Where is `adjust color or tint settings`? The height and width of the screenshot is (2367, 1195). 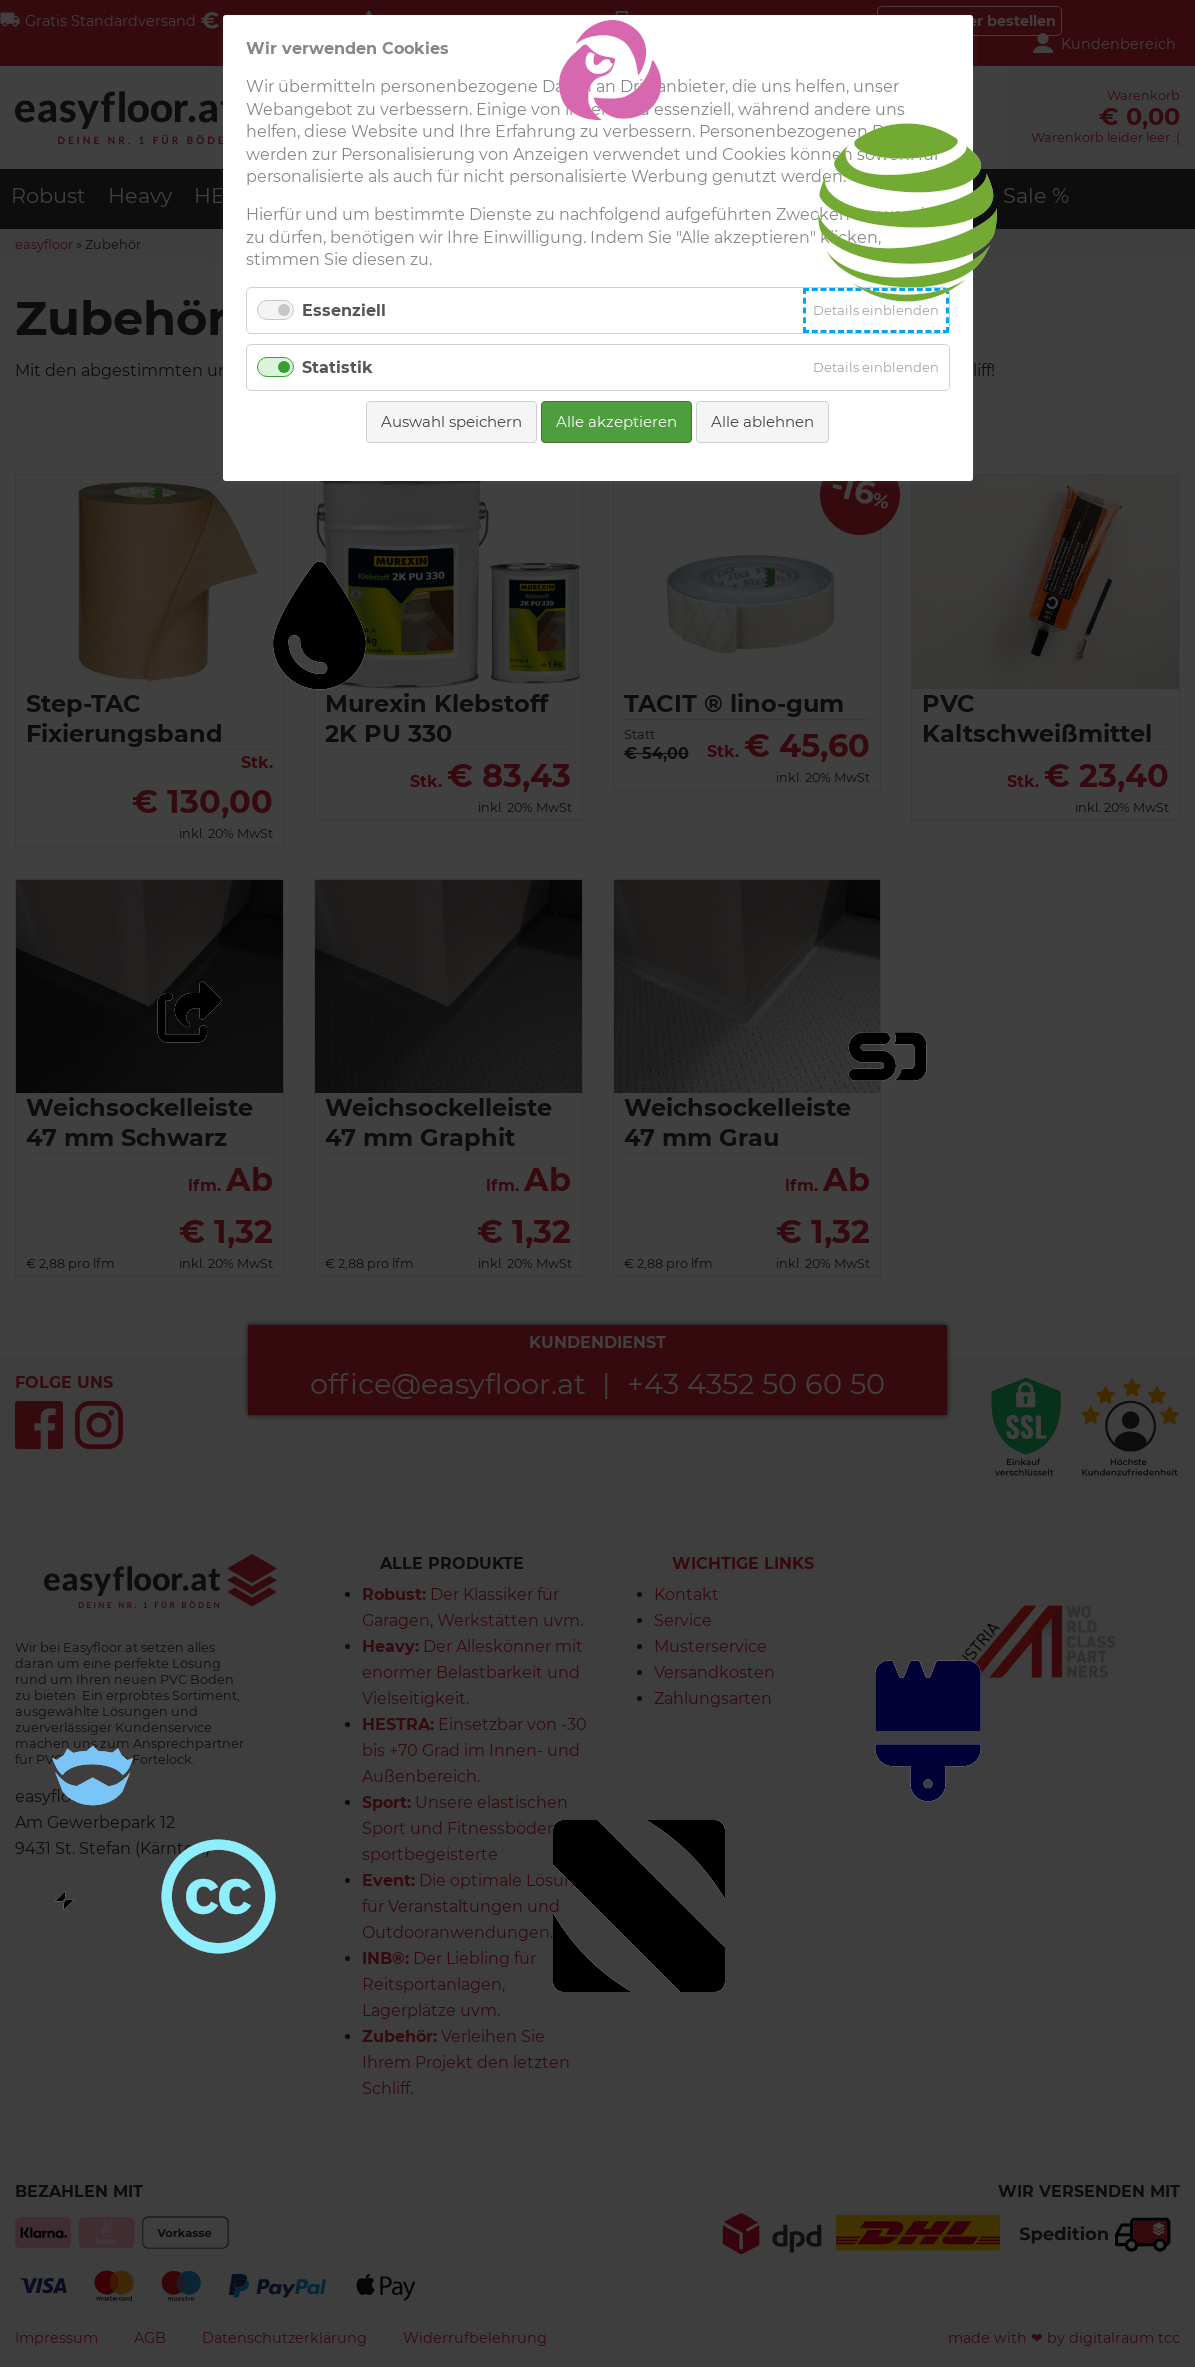 adjust color or tint settings is located at coordinates (319, 627).